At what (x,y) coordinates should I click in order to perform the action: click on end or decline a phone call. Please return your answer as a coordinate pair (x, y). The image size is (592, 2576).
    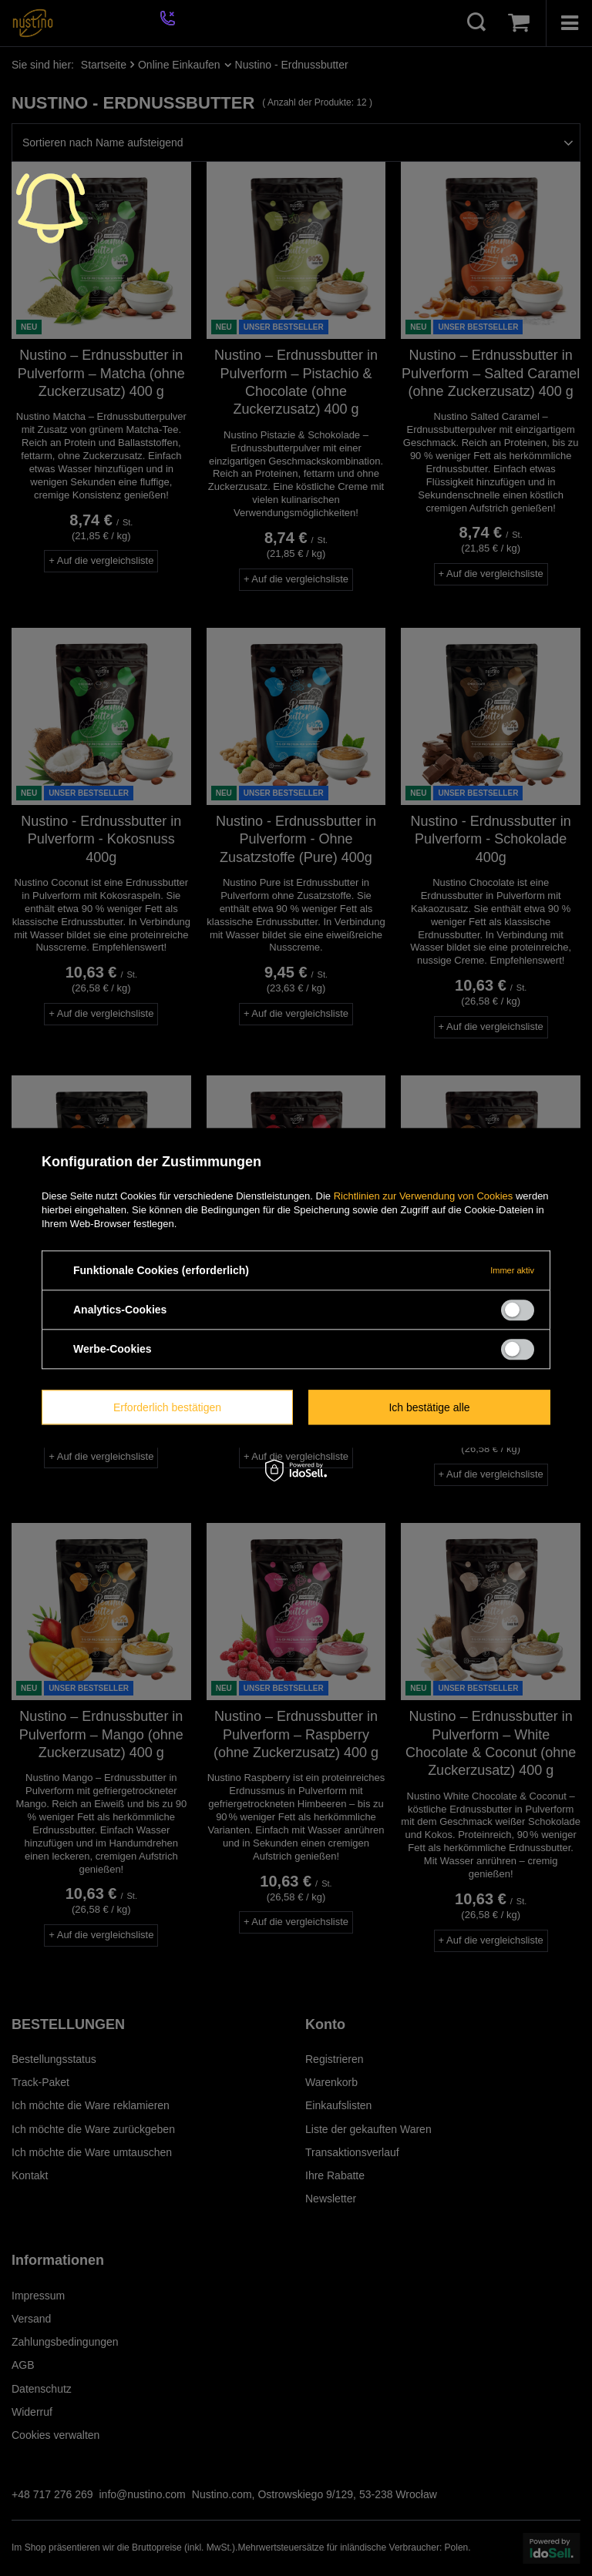
    Looking at the image, I should click on (167, 18).